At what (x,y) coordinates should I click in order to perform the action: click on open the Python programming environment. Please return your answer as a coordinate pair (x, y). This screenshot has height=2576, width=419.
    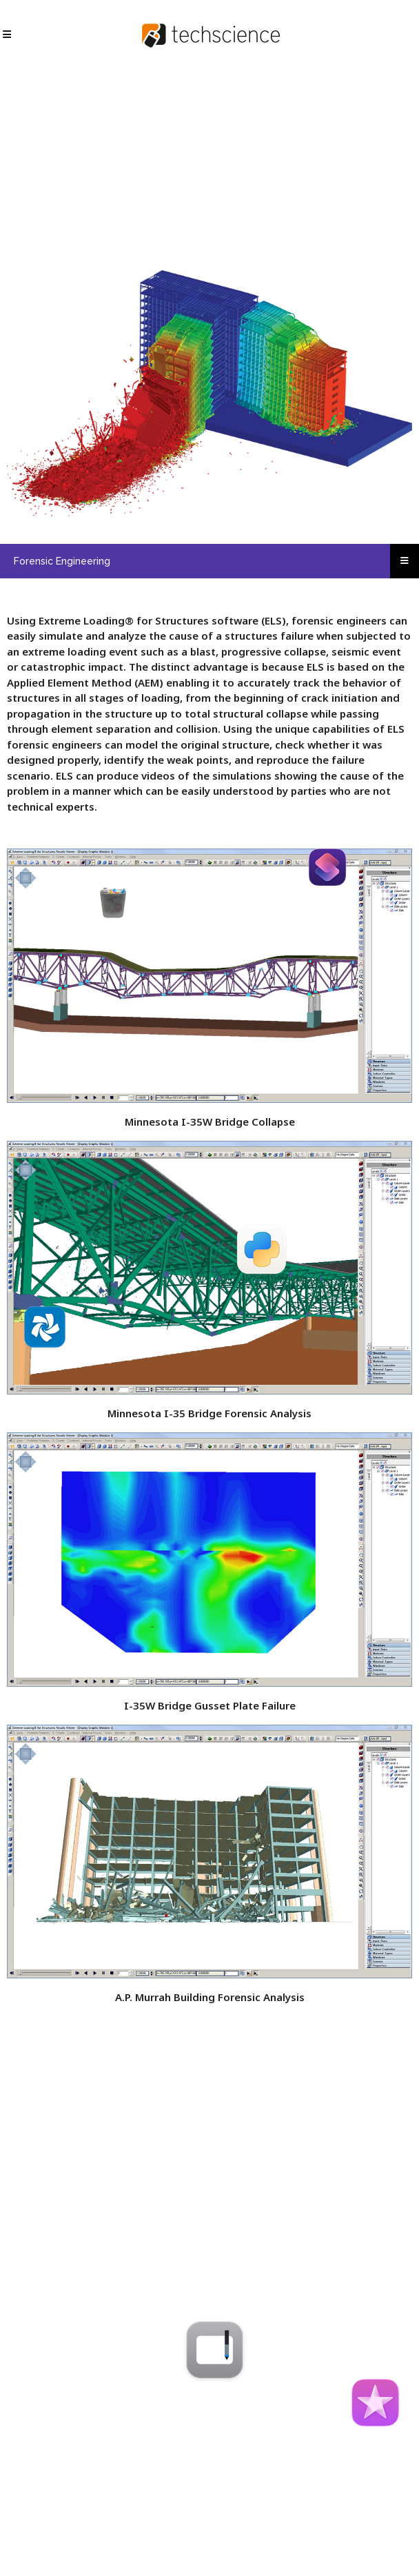
    Looking at the image, I should click on (261, 1249).